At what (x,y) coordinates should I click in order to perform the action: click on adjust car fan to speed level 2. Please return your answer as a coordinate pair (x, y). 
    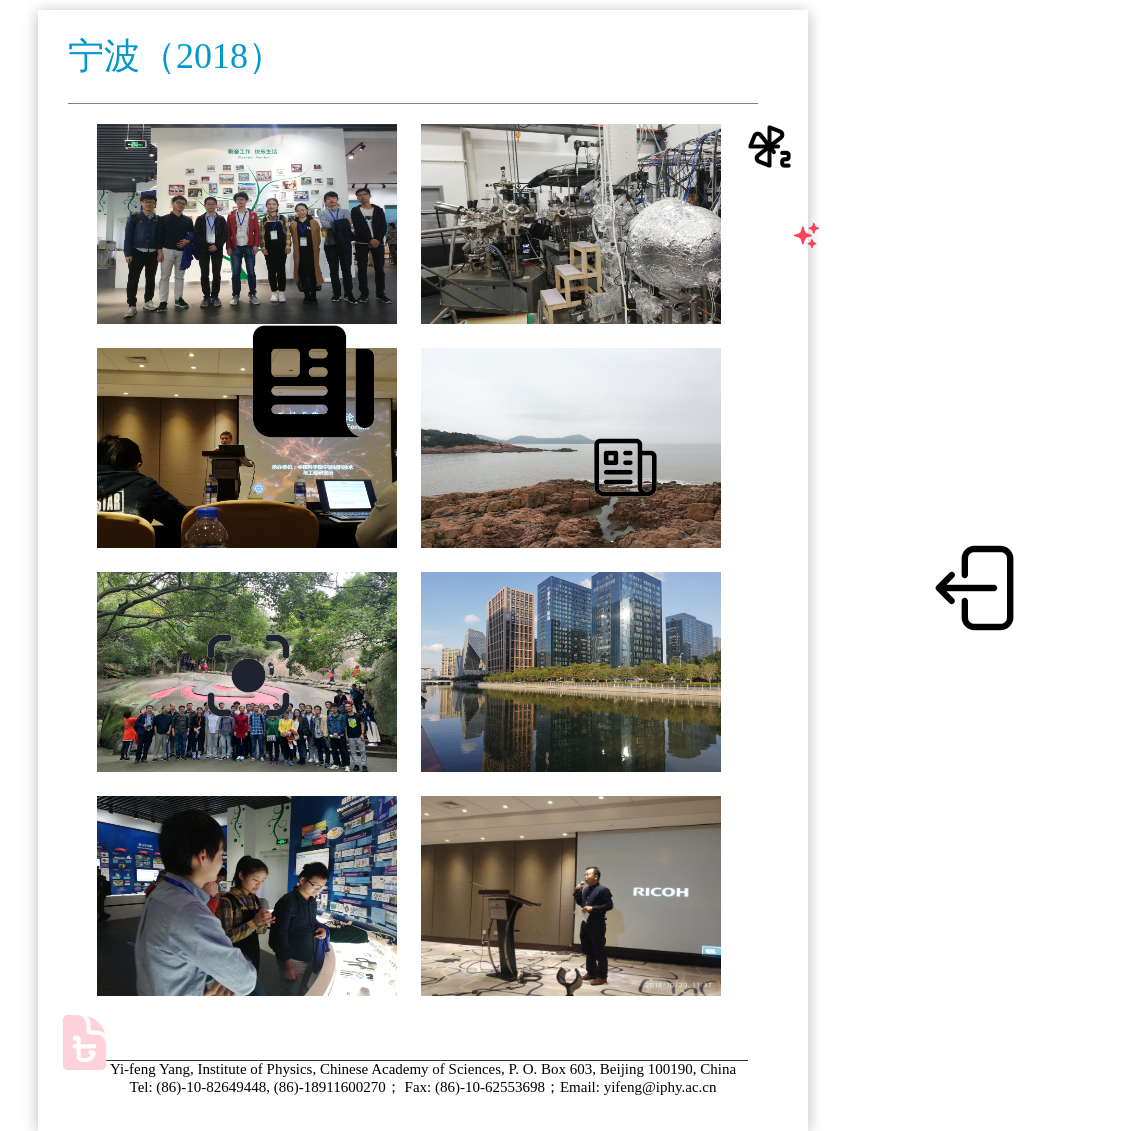
    Looking at the image, I should click on (769, 146).